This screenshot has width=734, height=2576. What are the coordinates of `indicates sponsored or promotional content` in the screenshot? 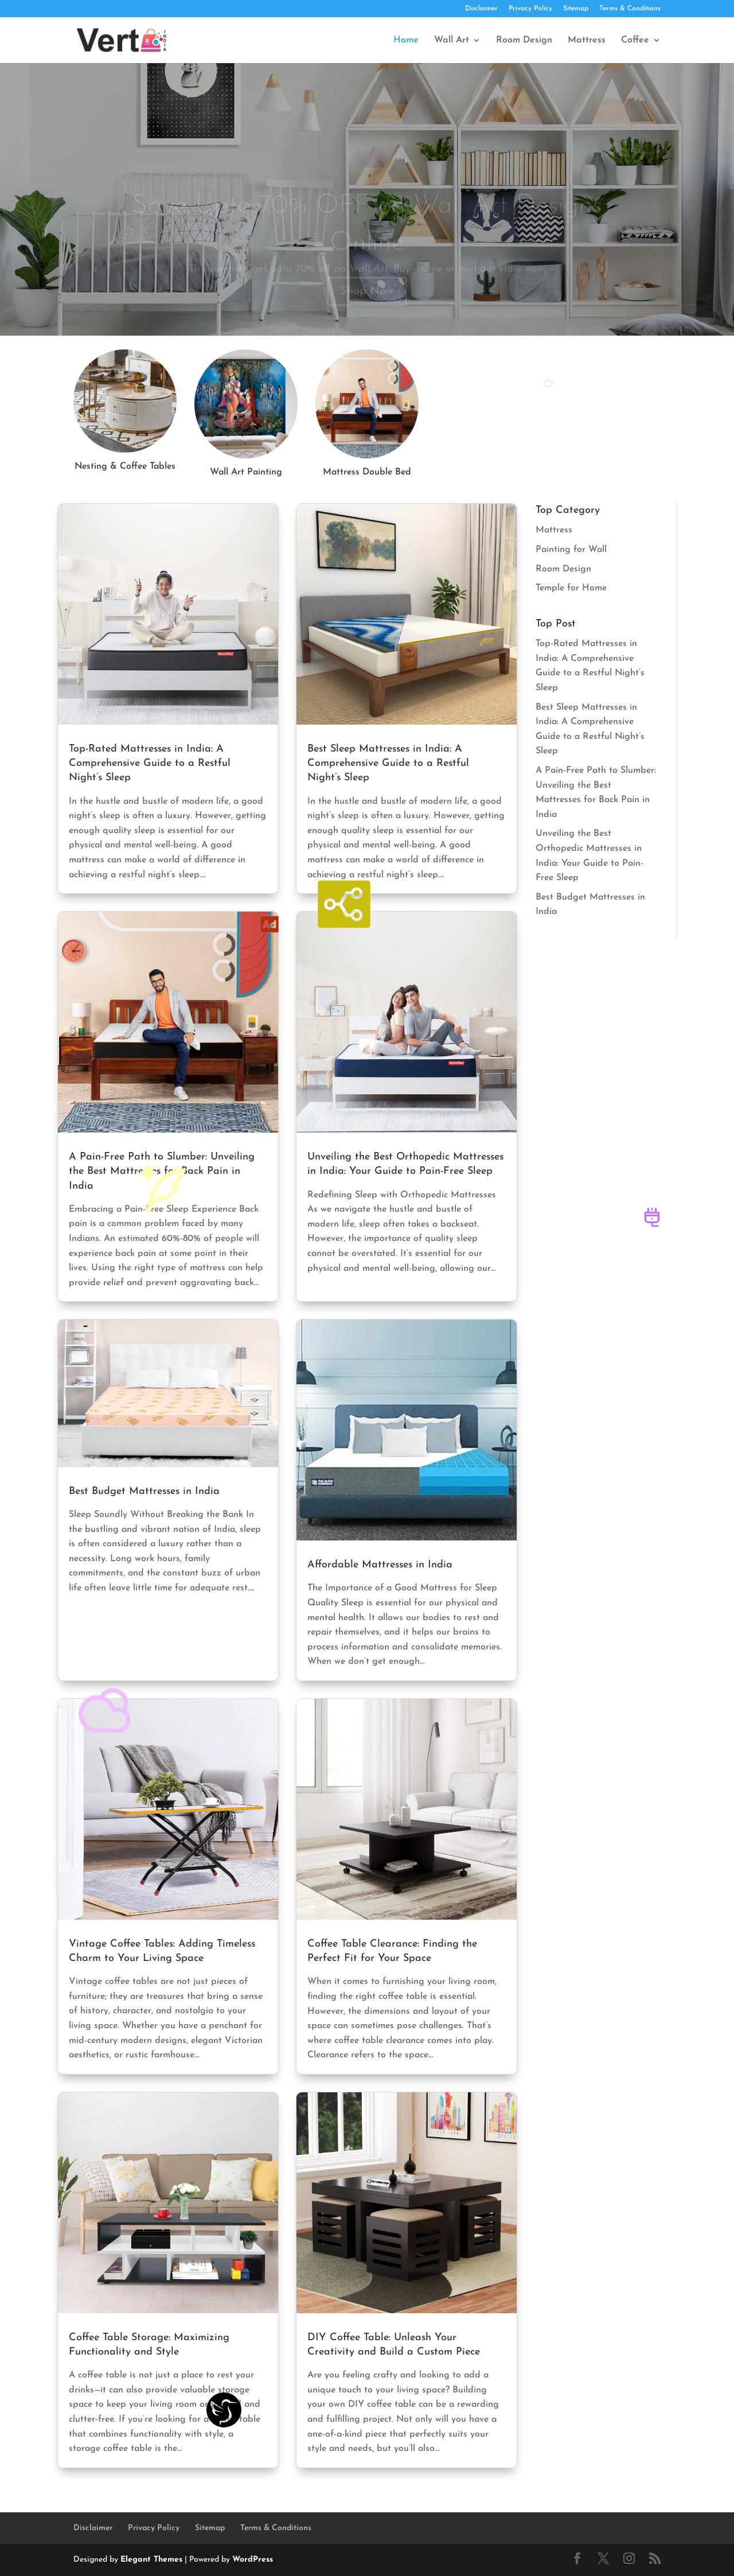 It's located at (270, 924).